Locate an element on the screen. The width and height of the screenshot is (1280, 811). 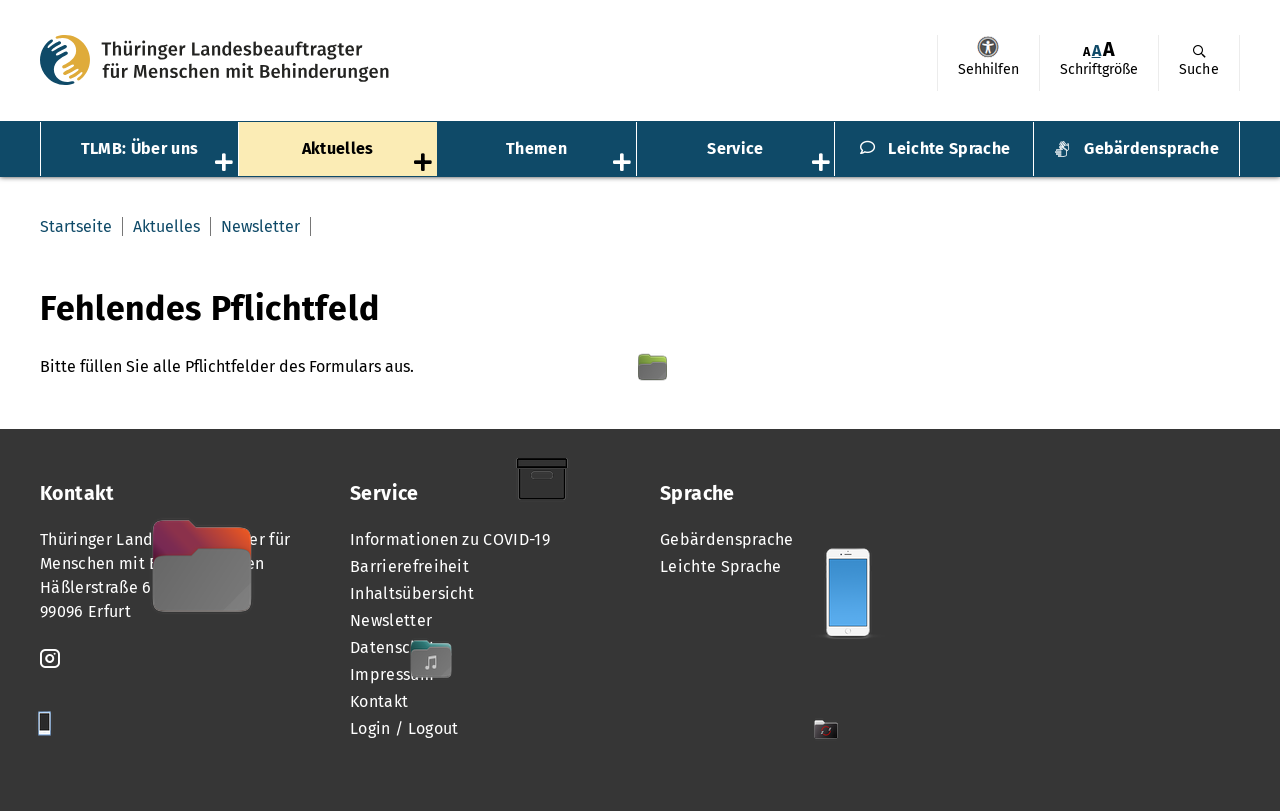
drop files here to move them into this folder is located at coordinates (202, 566).